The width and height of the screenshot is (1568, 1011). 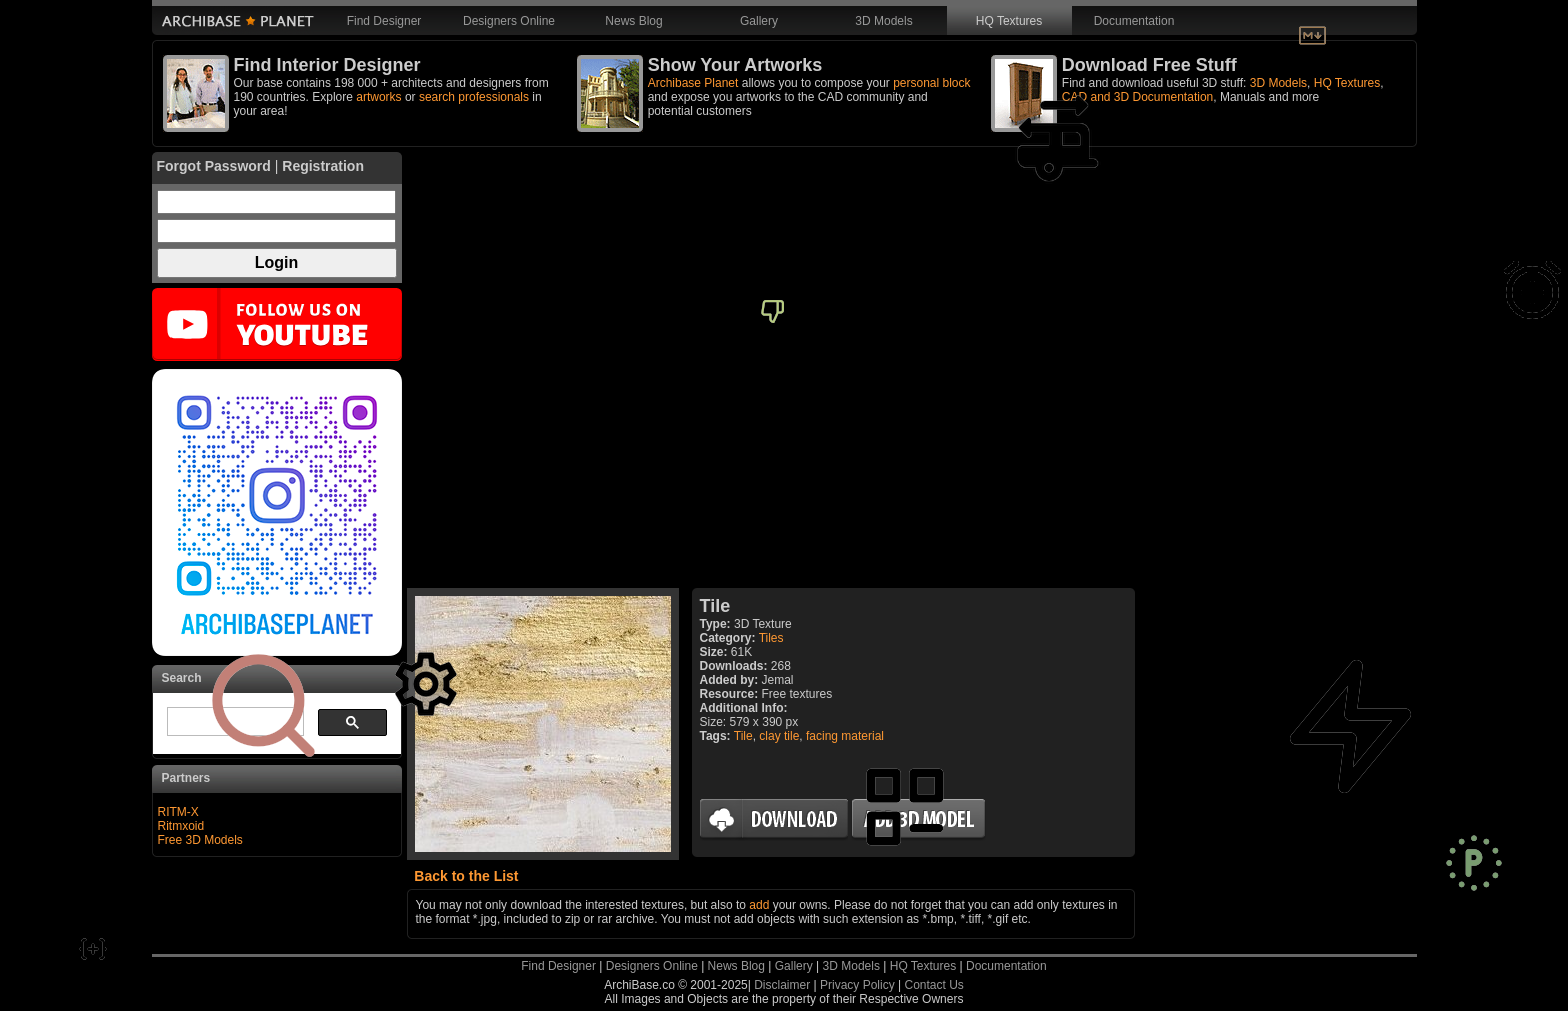 What do you see at coordinates (1532, 289) in the screenshot?
I see `add a new alarm` at bounding box center [1532, 289].